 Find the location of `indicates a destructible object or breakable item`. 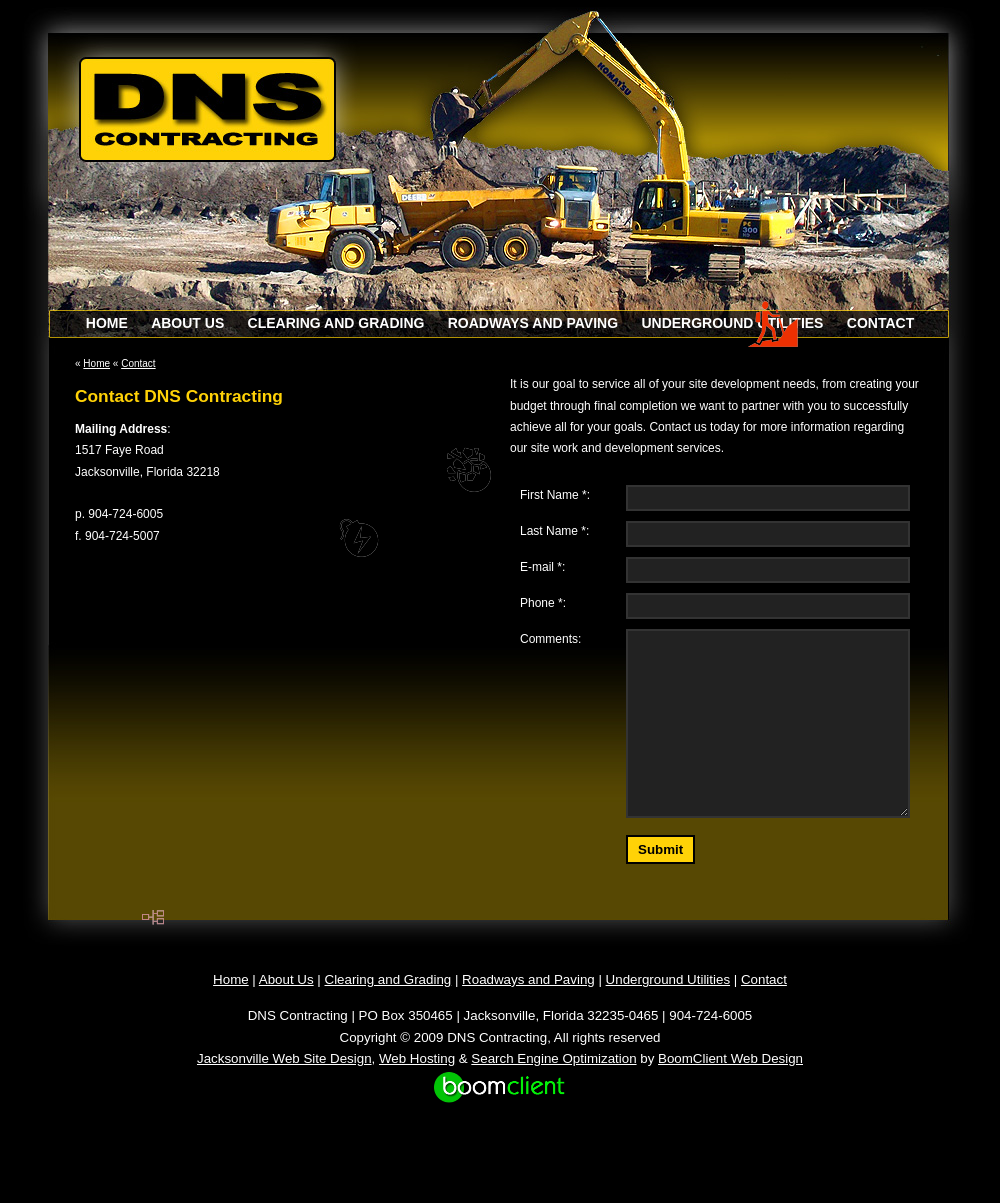

indicates a destructible object or breakable item is located at coordinates (469, 470).